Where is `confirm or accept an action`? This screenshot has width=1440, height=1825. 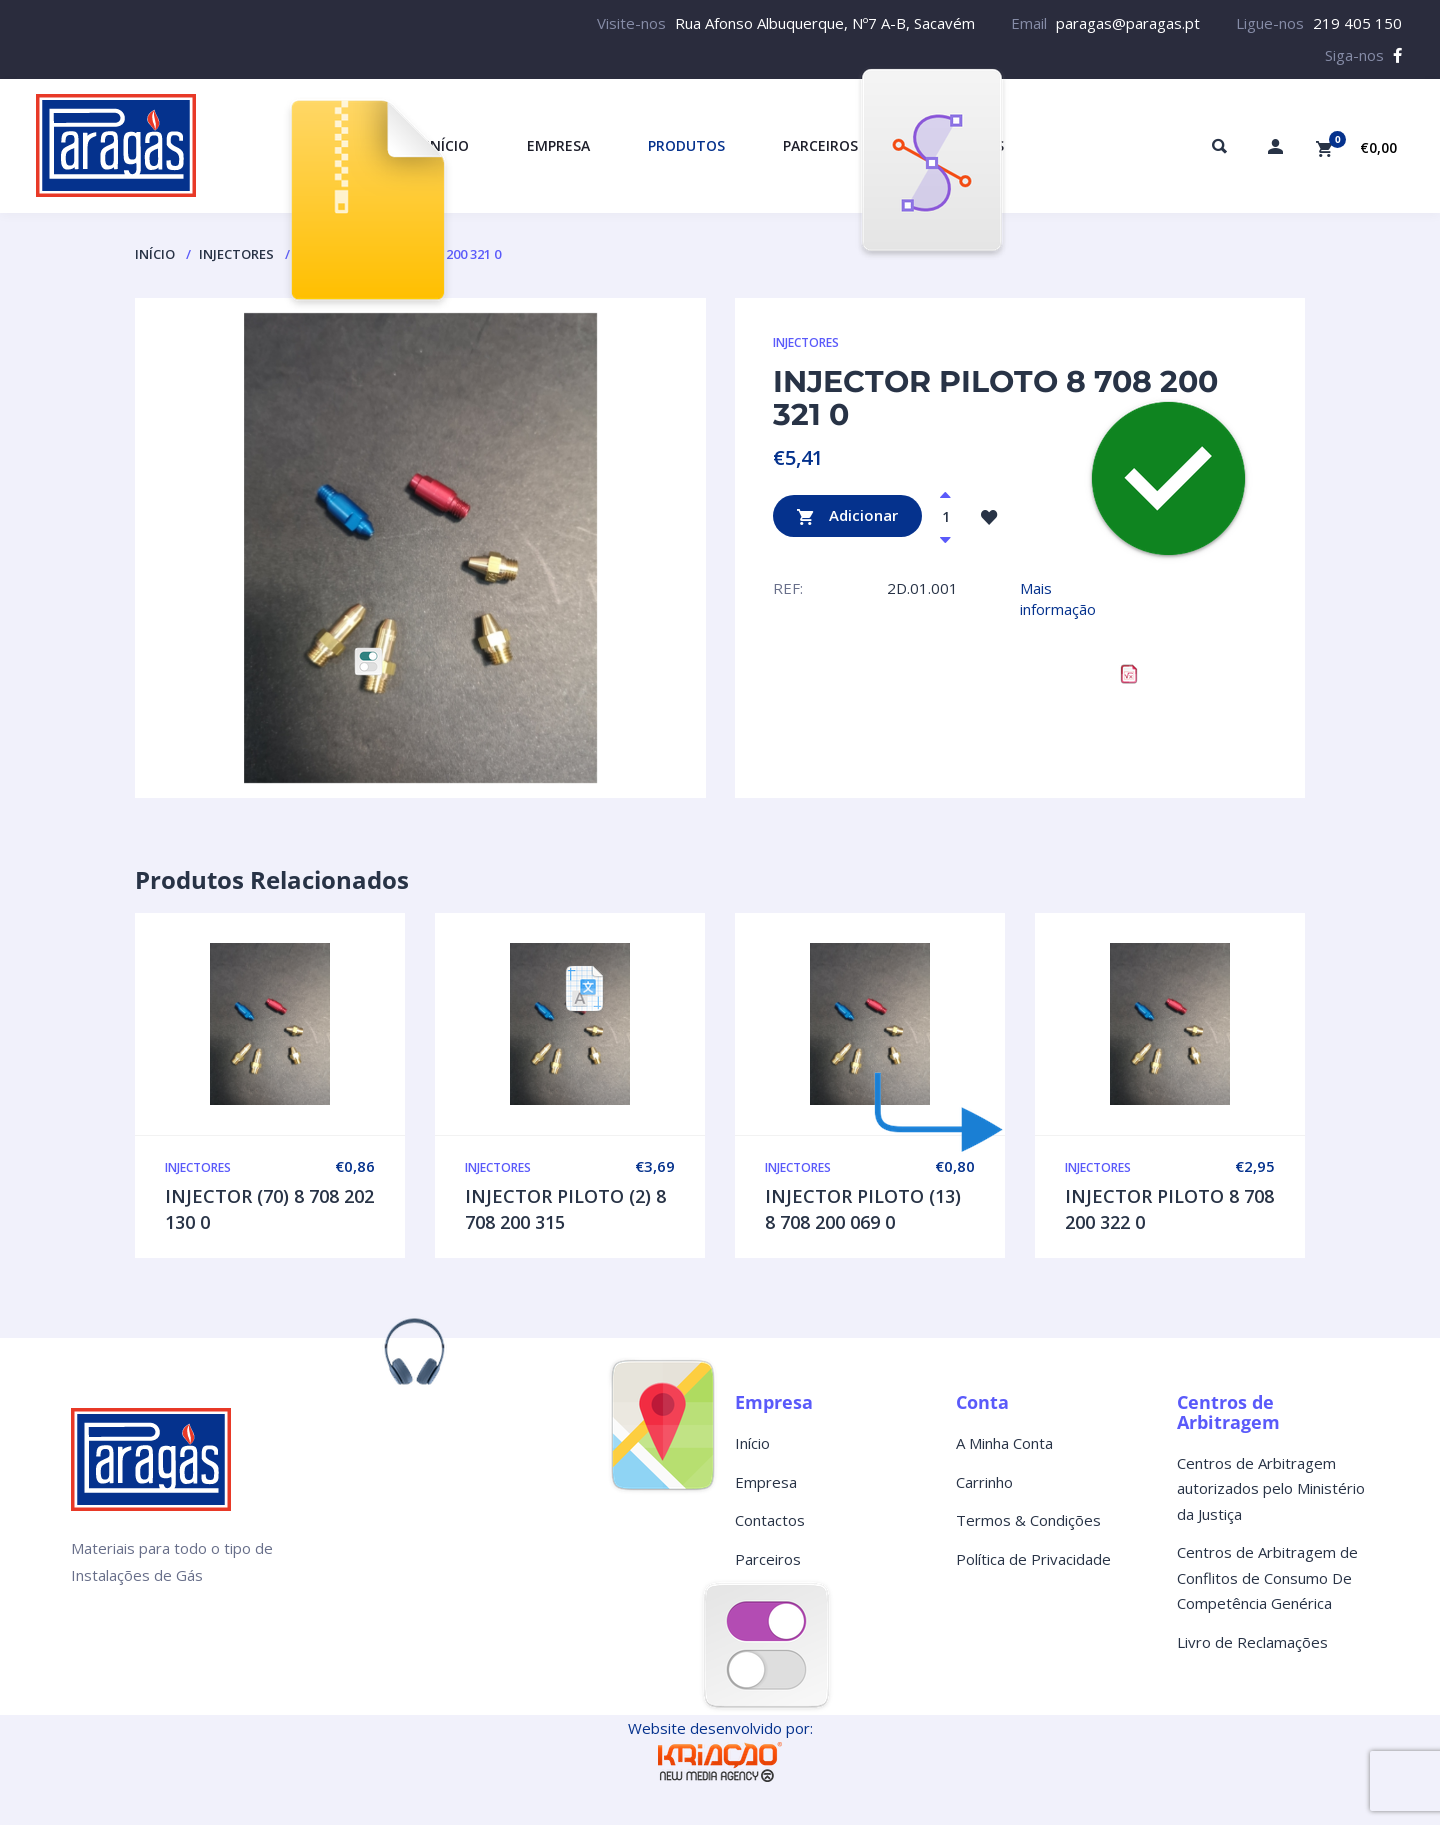
confirm or accept an action is located at coordinates (1168, 478).